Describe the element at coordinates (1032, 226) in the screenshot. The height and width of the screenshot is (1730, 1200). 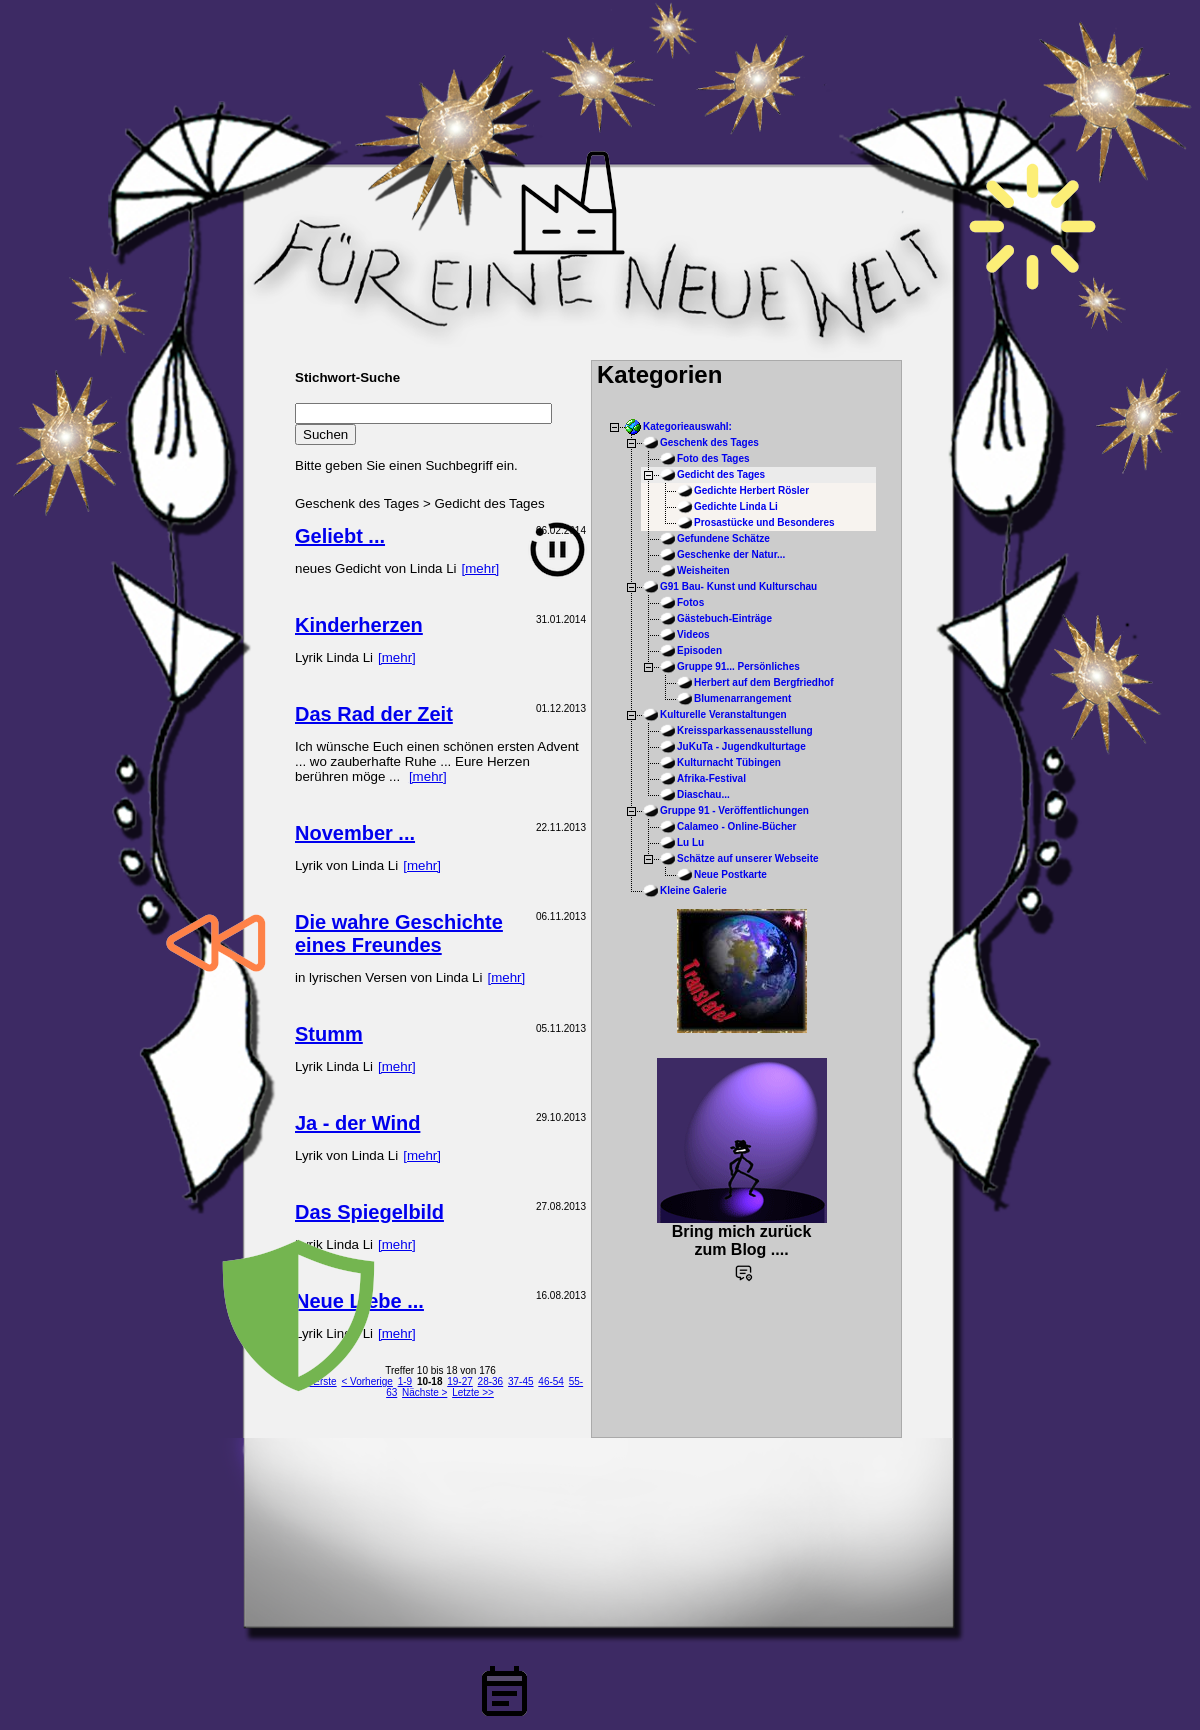
I see `content is loading` at that location.